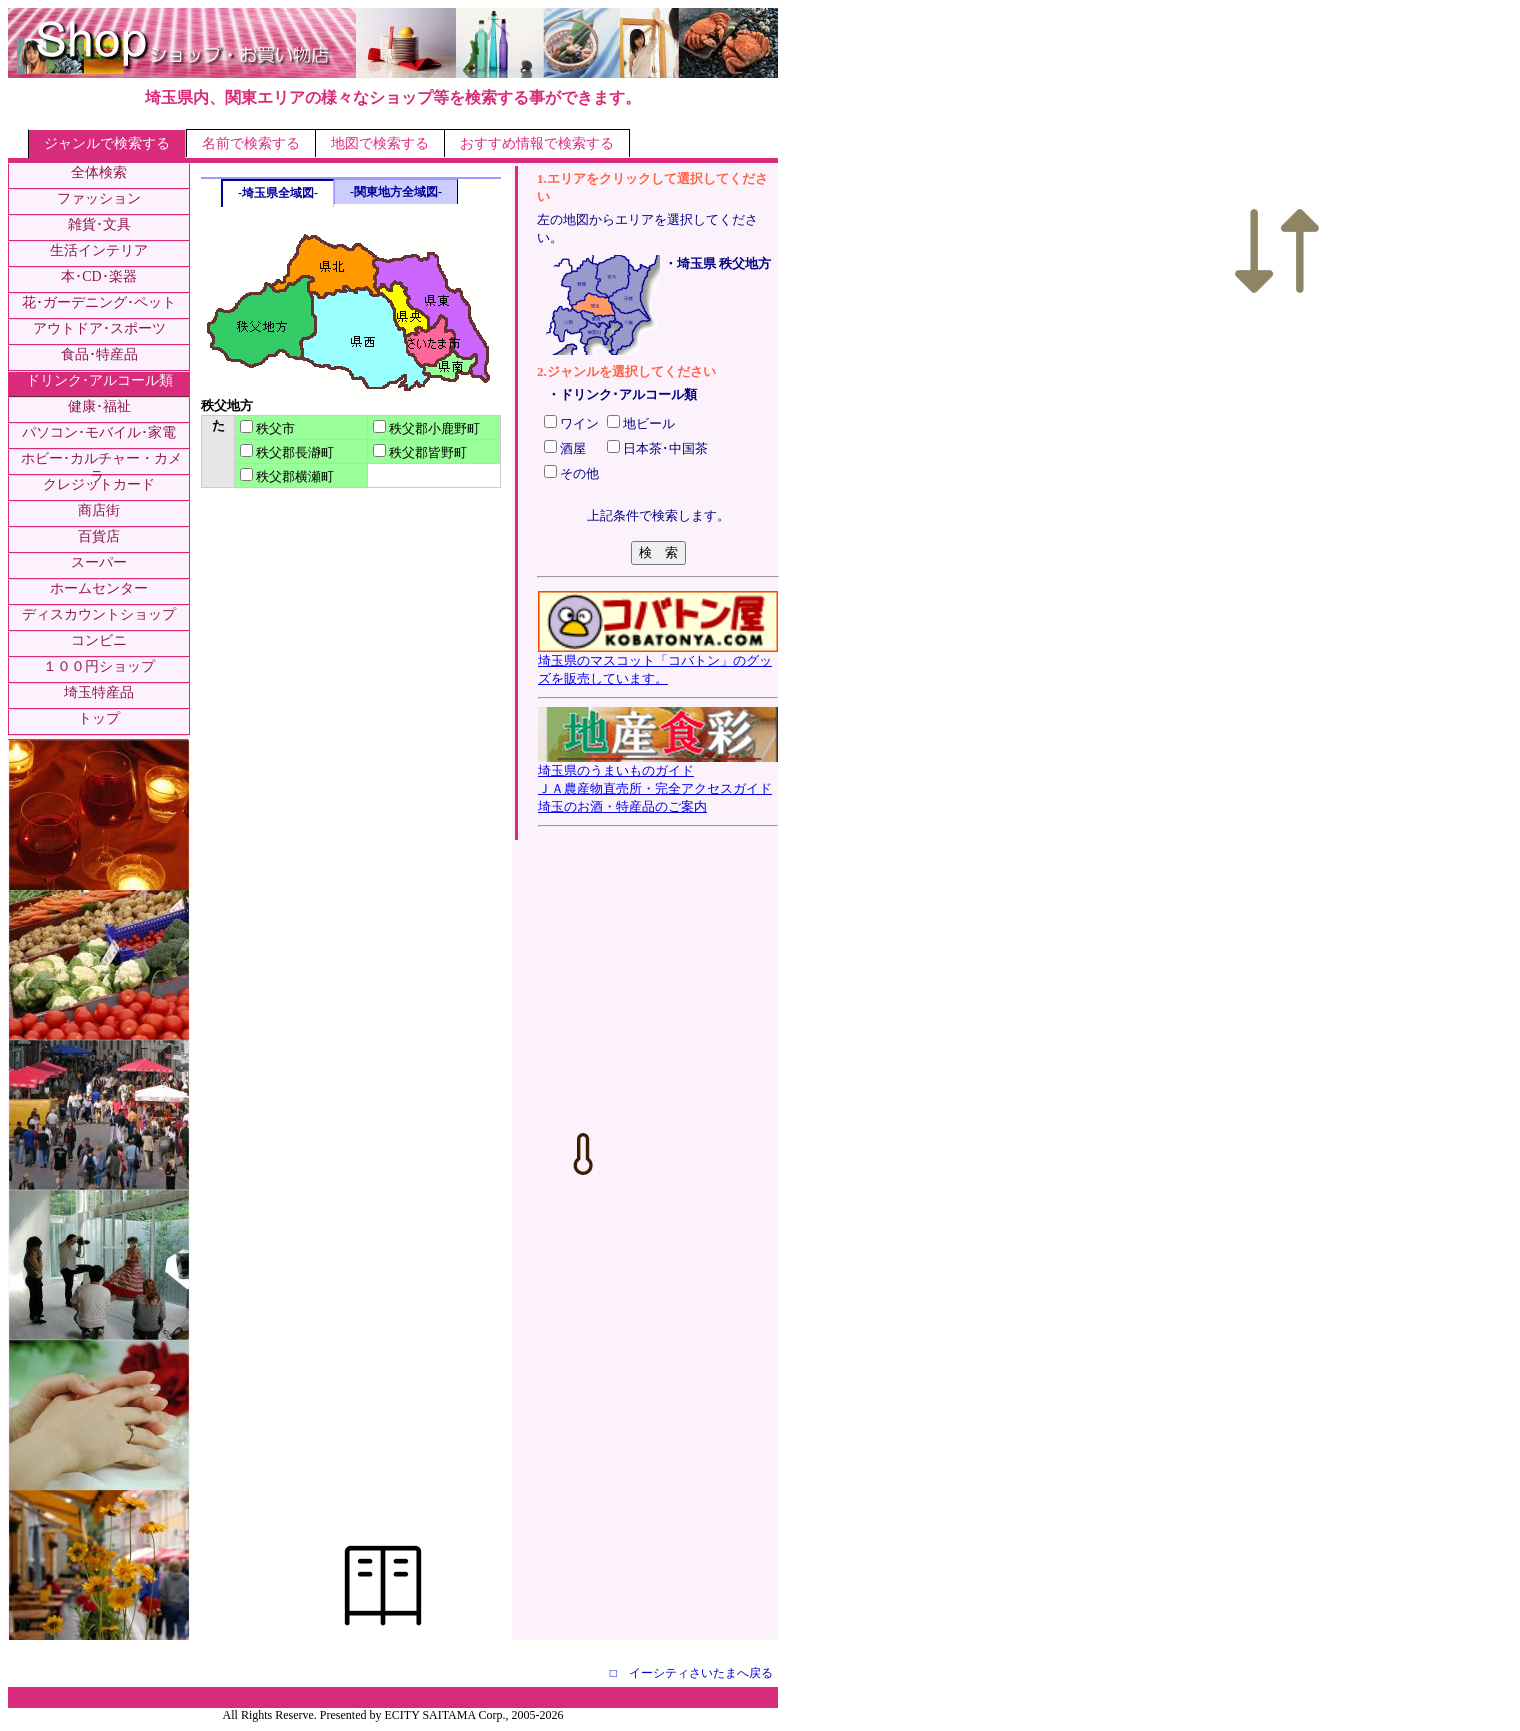  Describe the element at coordinates (584, 1154) in the screenshot. I see `view current temperature` at that location.